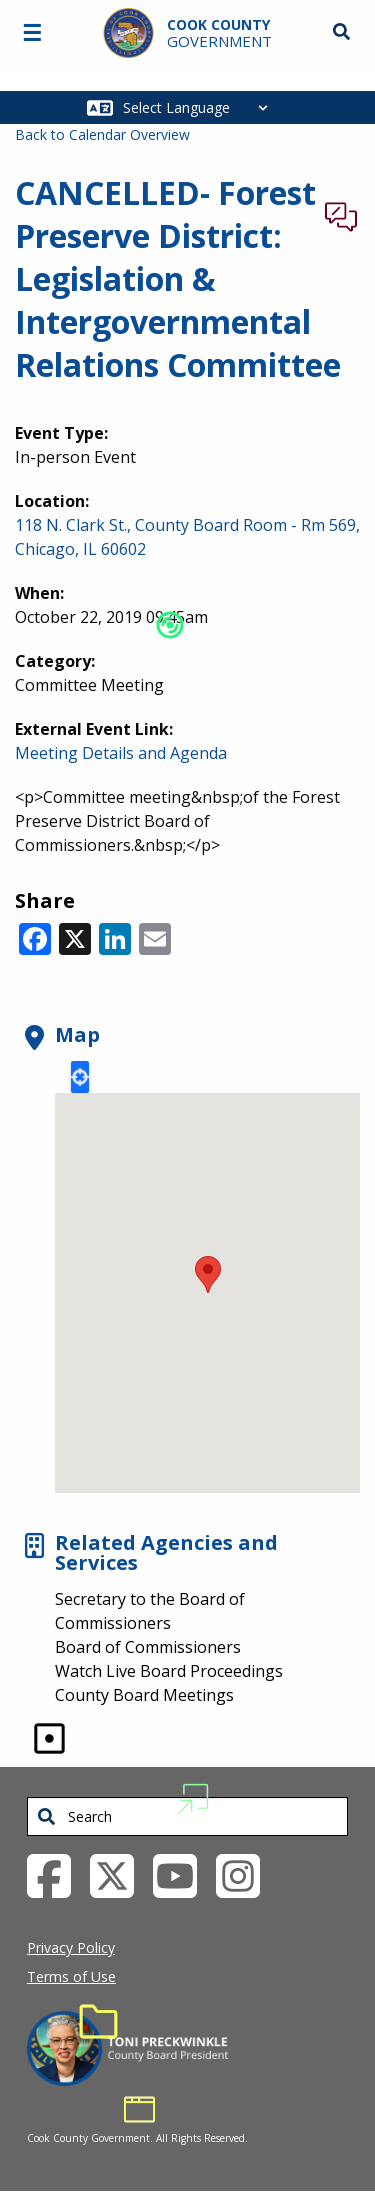  What do you see at coordinates (341, 217) in the screenshot?
I see `duplicate an existing discussion thread` at bounding box center [341, 217].